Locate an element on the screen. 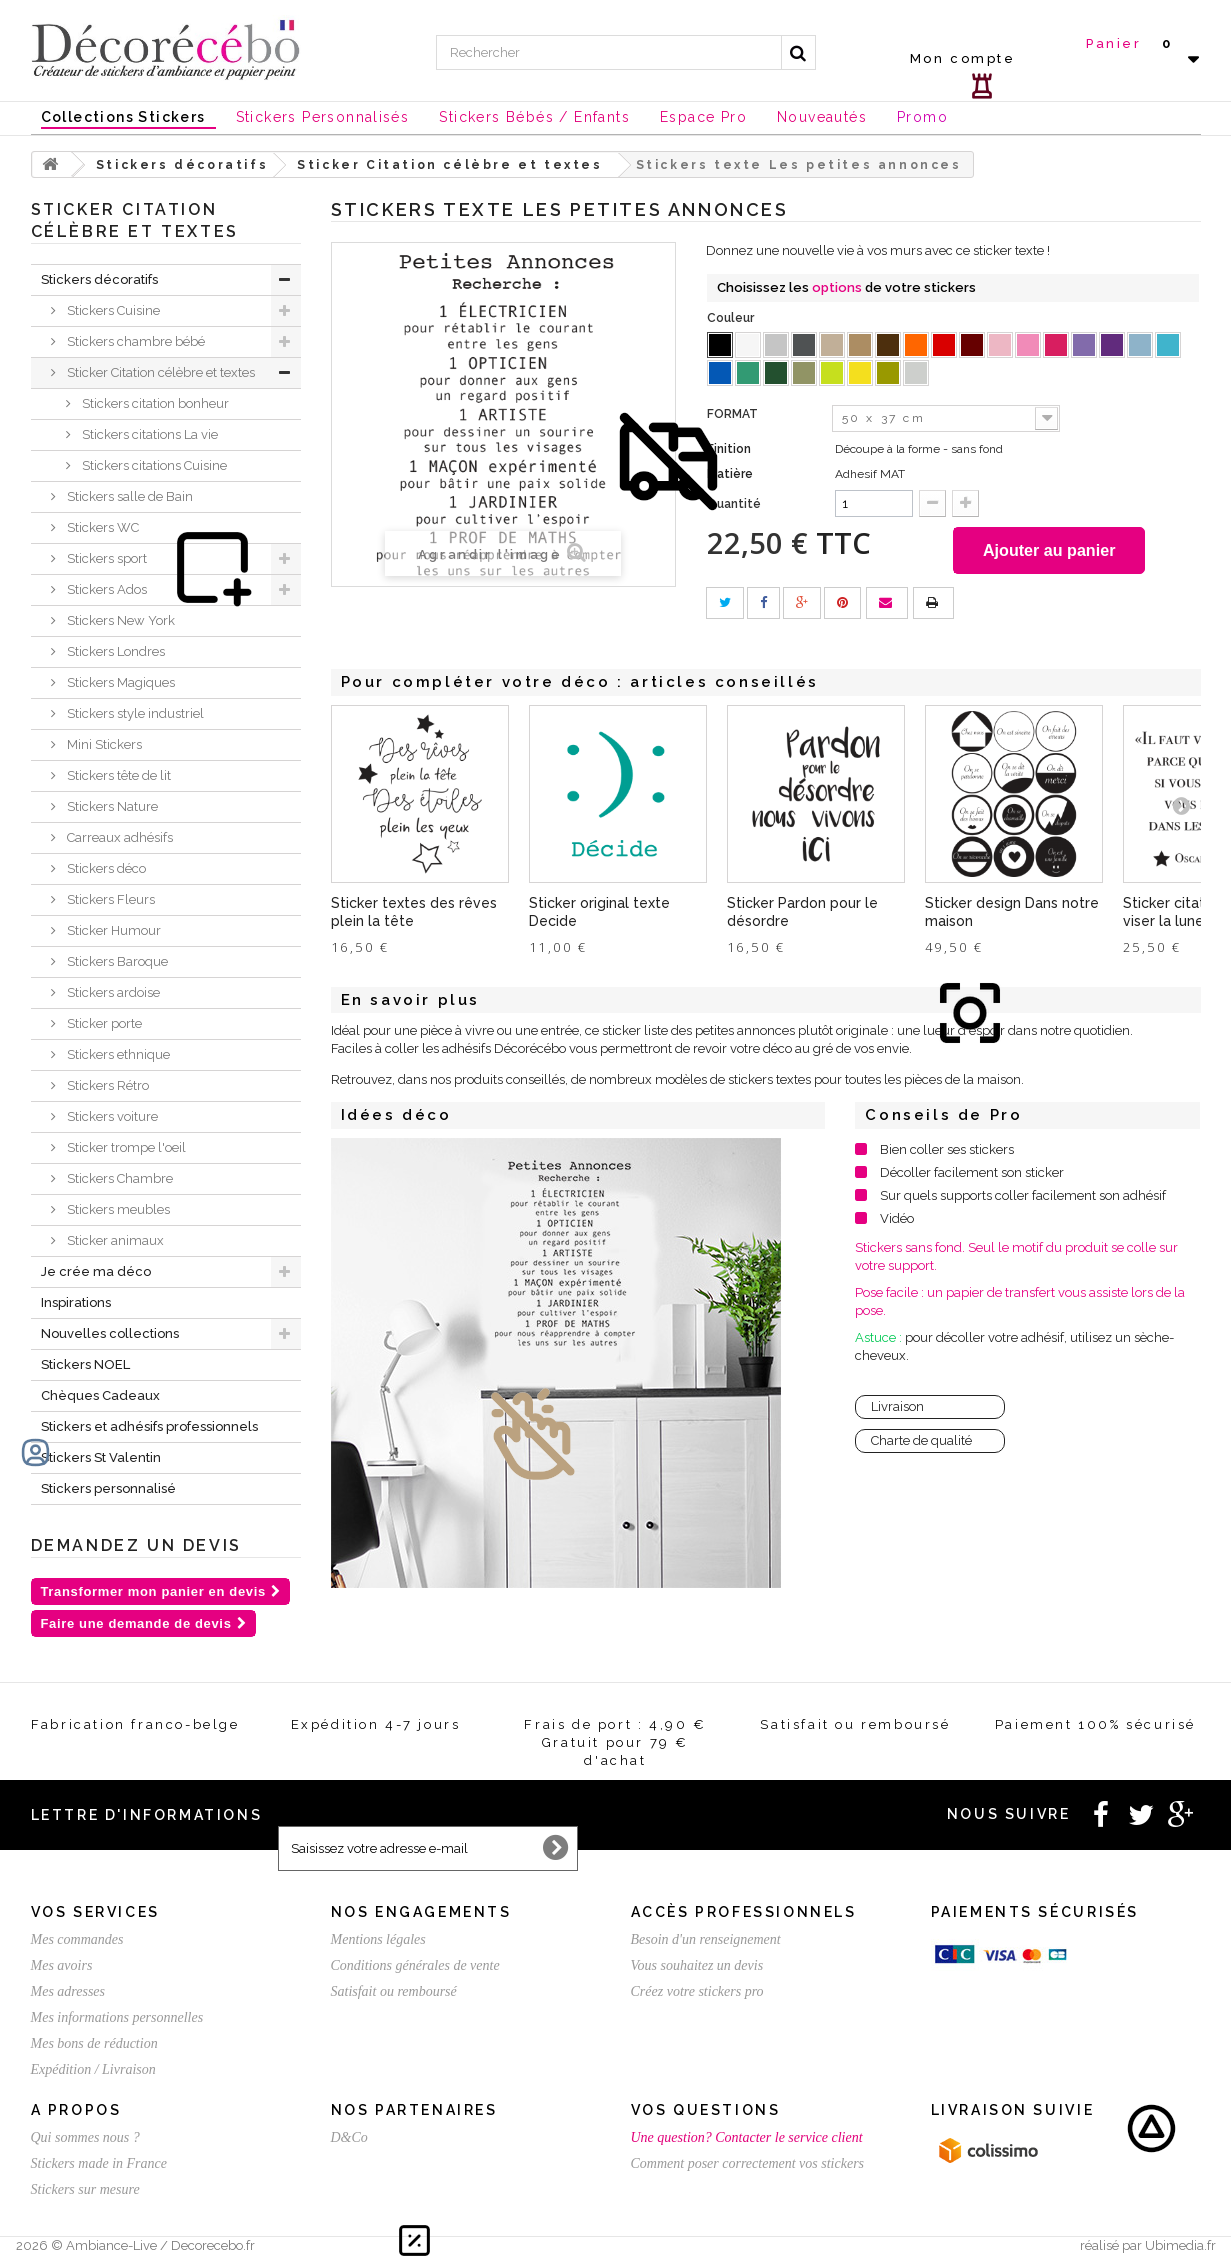  center focus on camera or viewfinder is located at coordinates (970, 1013).